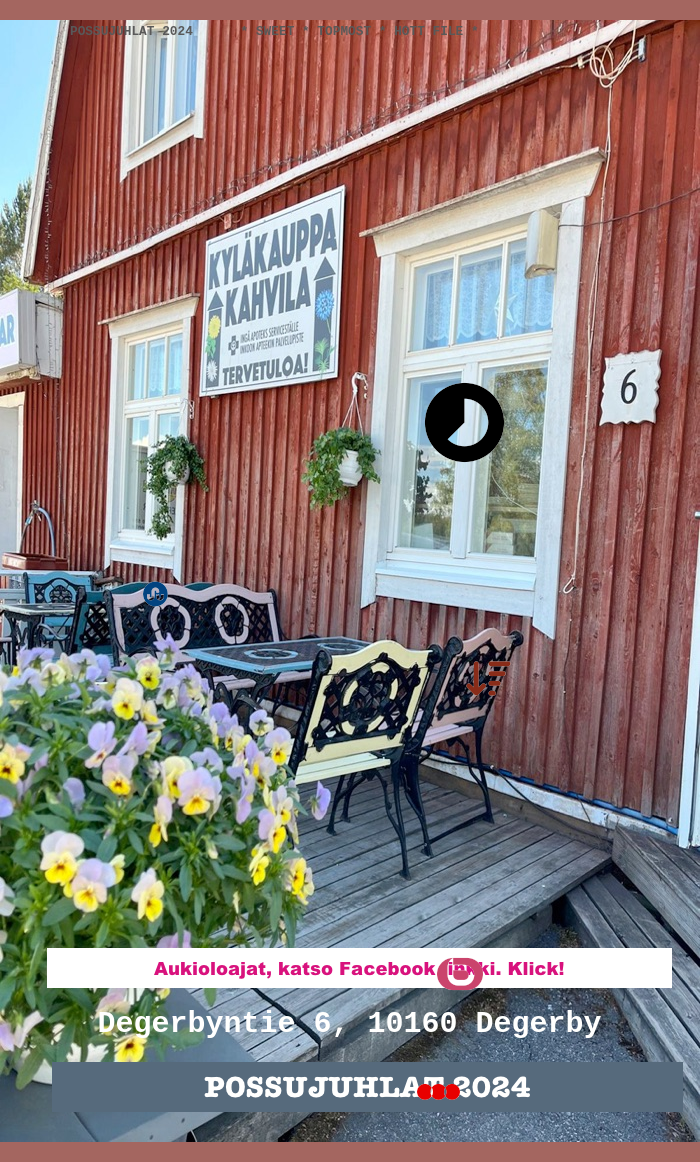 Image resolution: width=700 pixels, height=1162 pixels. What do you see at coordinates (488, 678) in the screenshot?
I see `sort items in ascending order` at bounding box center [488, 678].